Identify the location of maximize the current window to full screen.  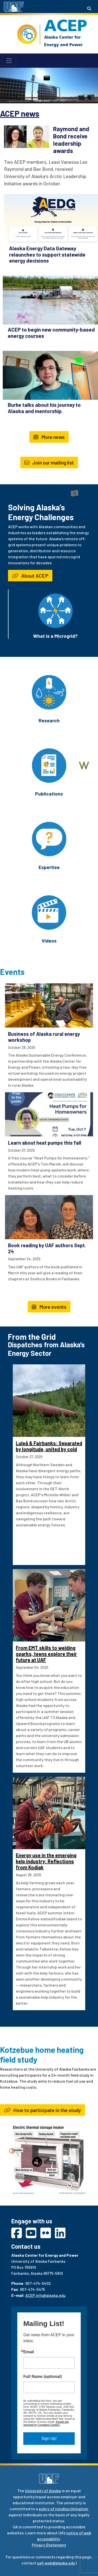
(47, 78).